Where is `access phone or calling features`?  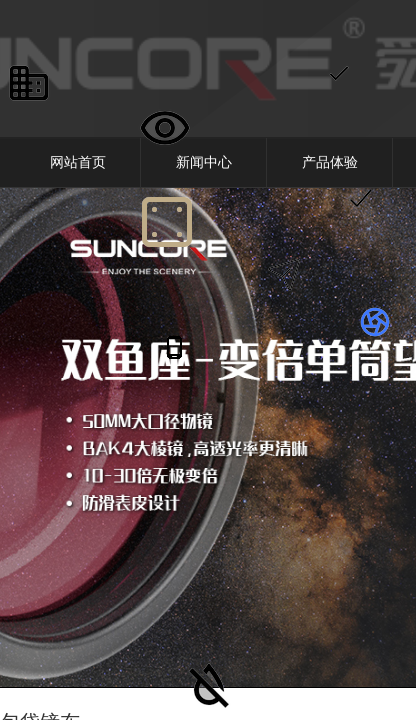
access phone or calling features is located at coordinates (174, 347).